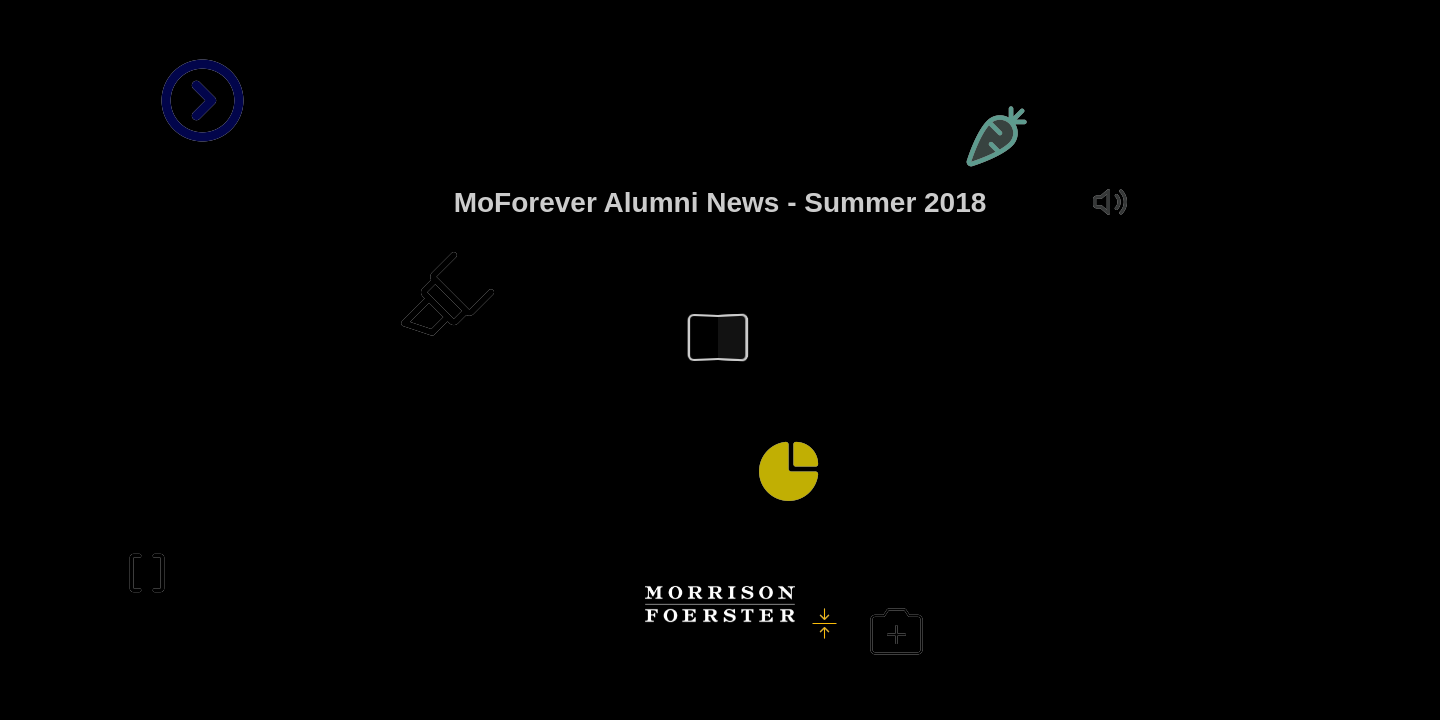  I want to click on add a new photo, so click(896, 632).